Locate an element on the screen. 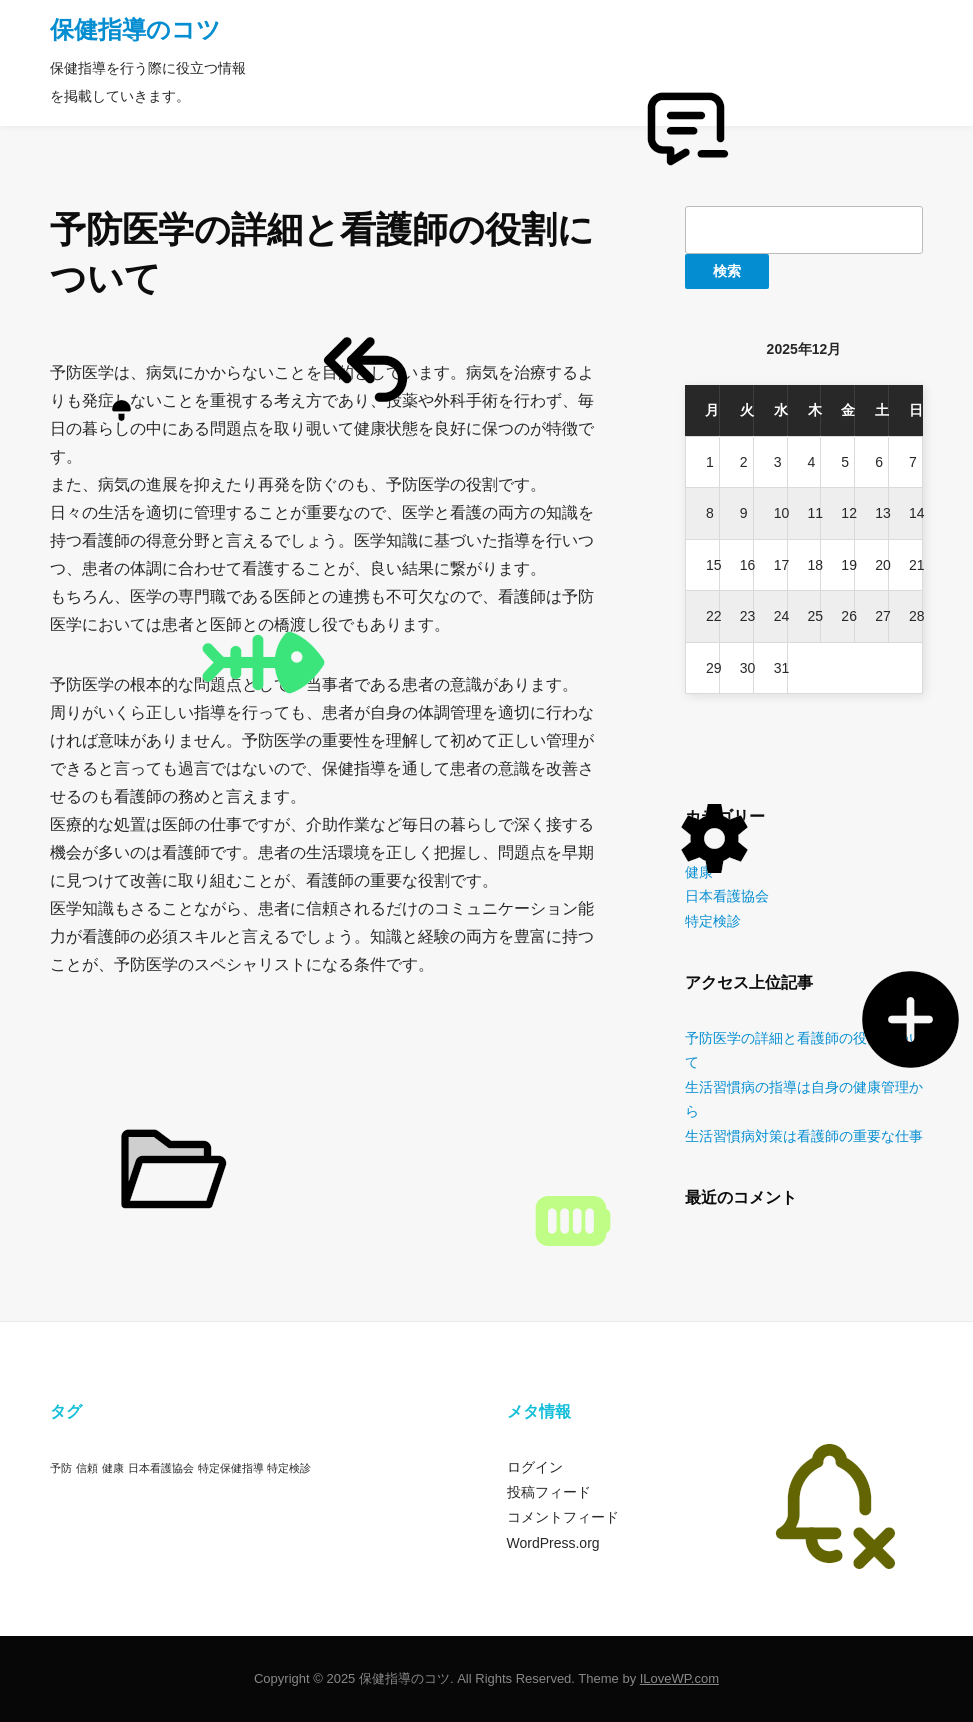  indicates empty state or no results found is located at coordinates (263, 662).